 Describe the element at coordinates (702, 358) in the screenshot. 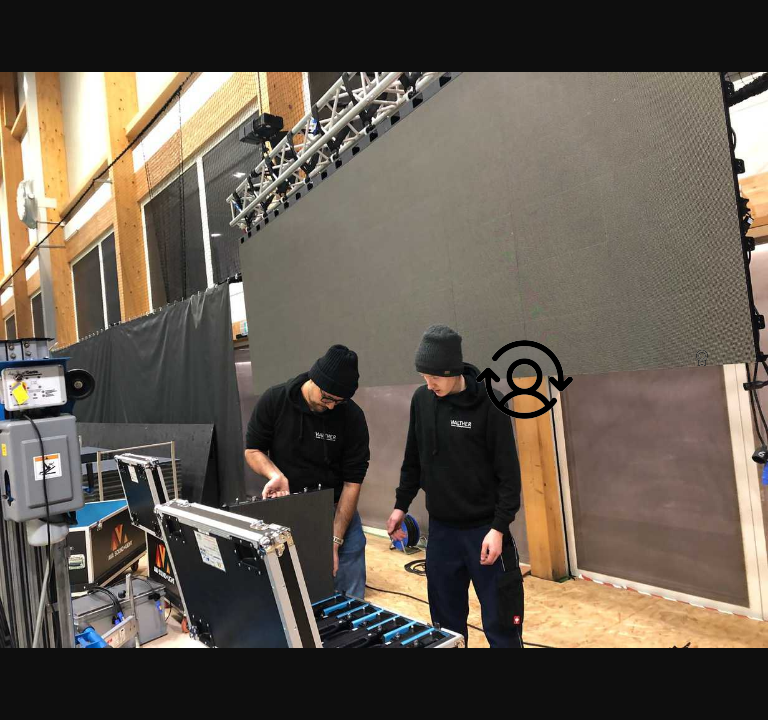

I see `view achievements or awards` at that location.